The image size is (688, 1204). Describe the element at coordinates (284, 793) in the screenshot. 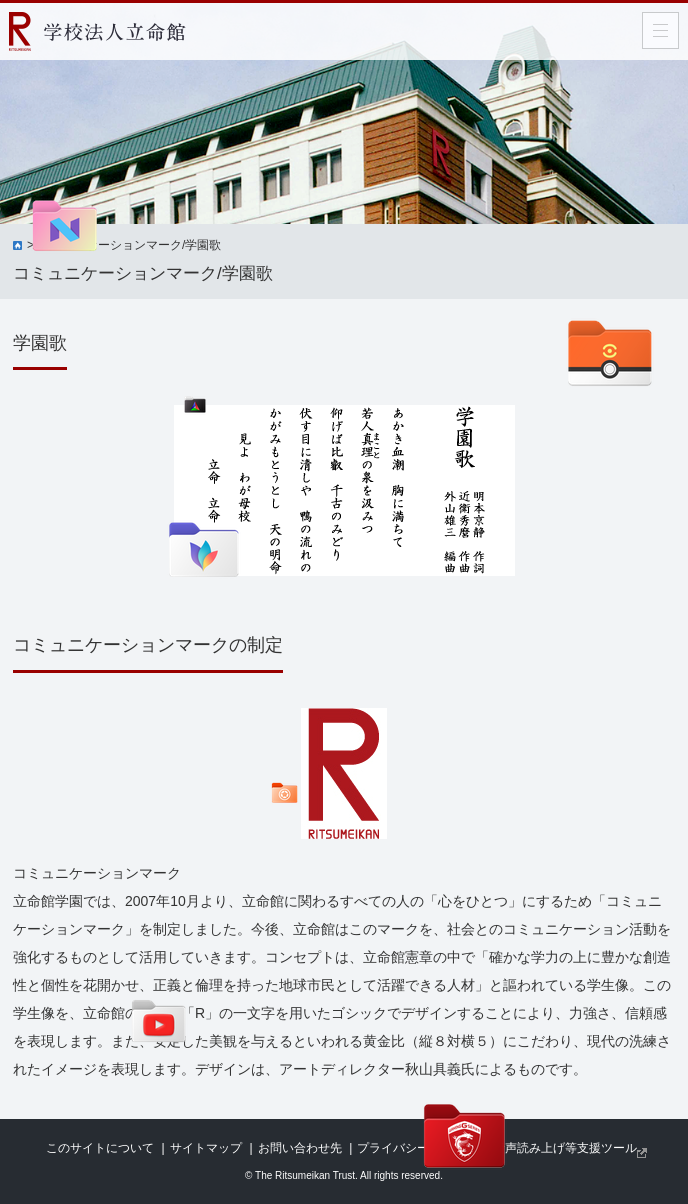

I see `open corona sdk project folder` at that location.